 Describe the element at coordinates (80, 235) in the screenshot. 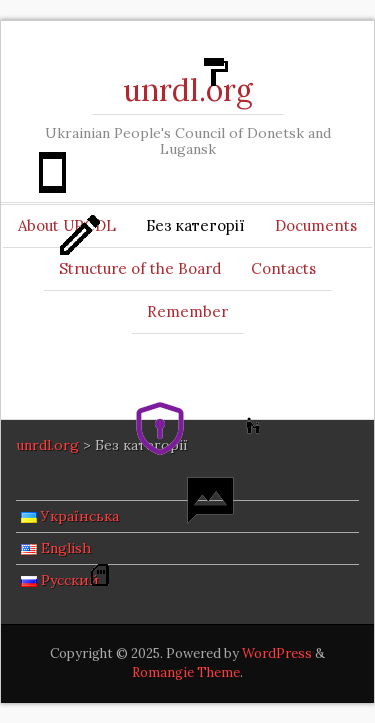

I see `edit or modify content` at that location.